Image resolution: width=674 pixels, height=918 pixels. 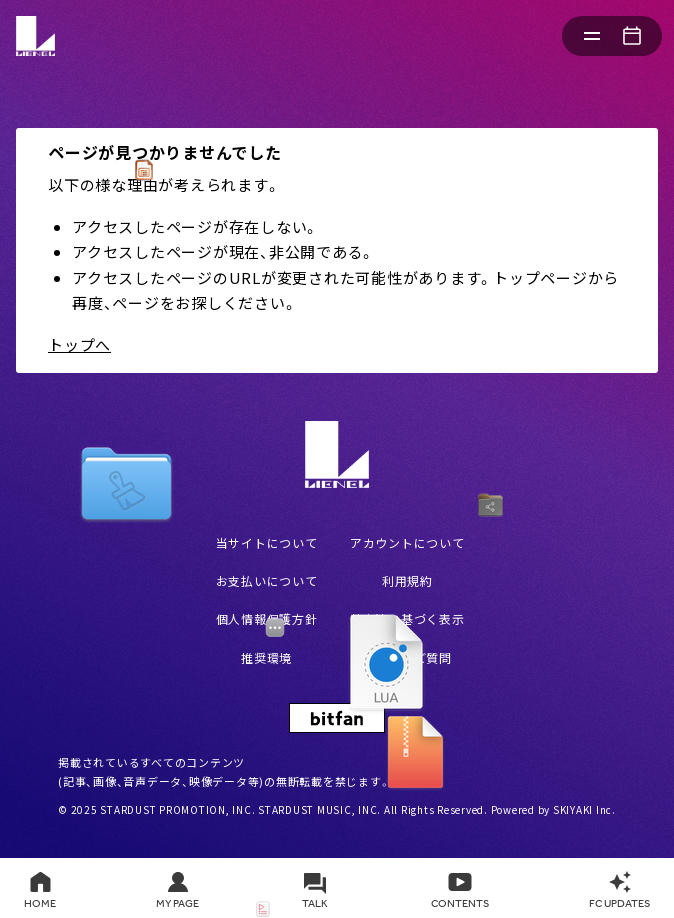 What do you see at coordinates (263, 909) in the screenshot?
I see `audio playlist file` at bounding box center [263, 909].